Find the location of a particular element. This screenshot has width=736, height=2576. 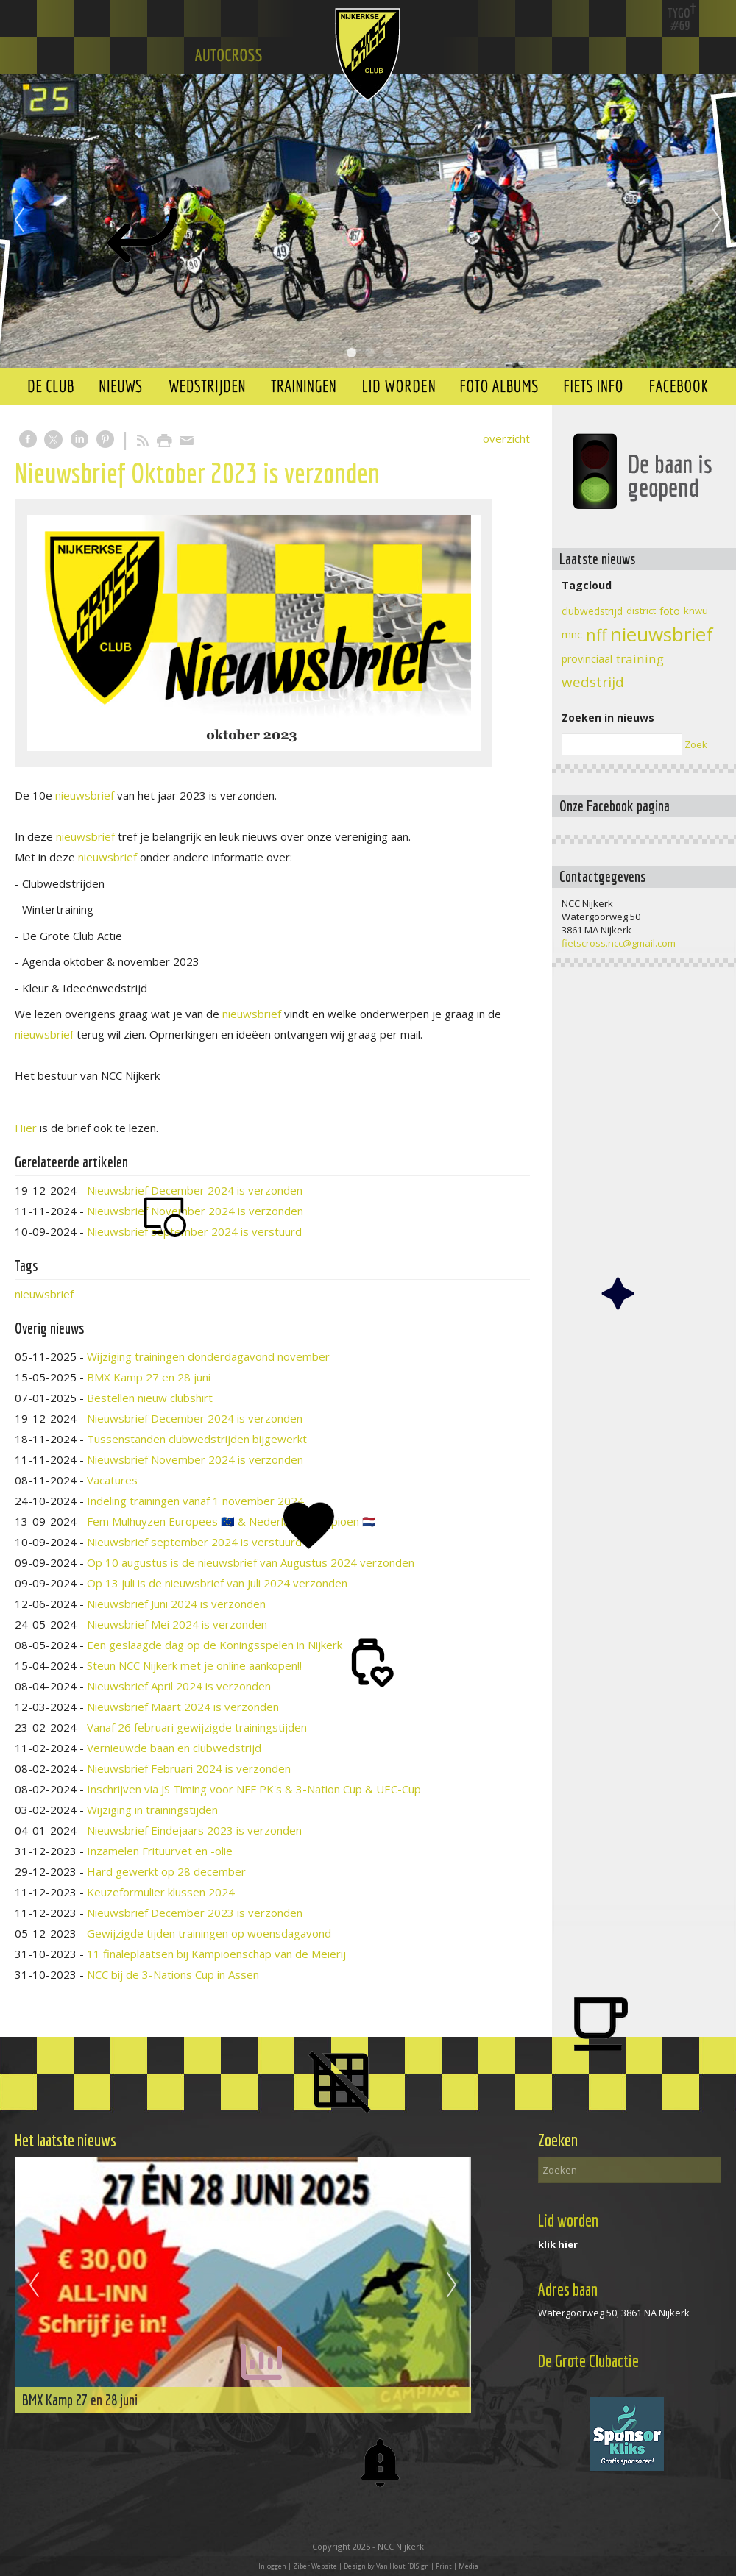

view heart rate data on smartwatch is located at coordinates (368, 1662).